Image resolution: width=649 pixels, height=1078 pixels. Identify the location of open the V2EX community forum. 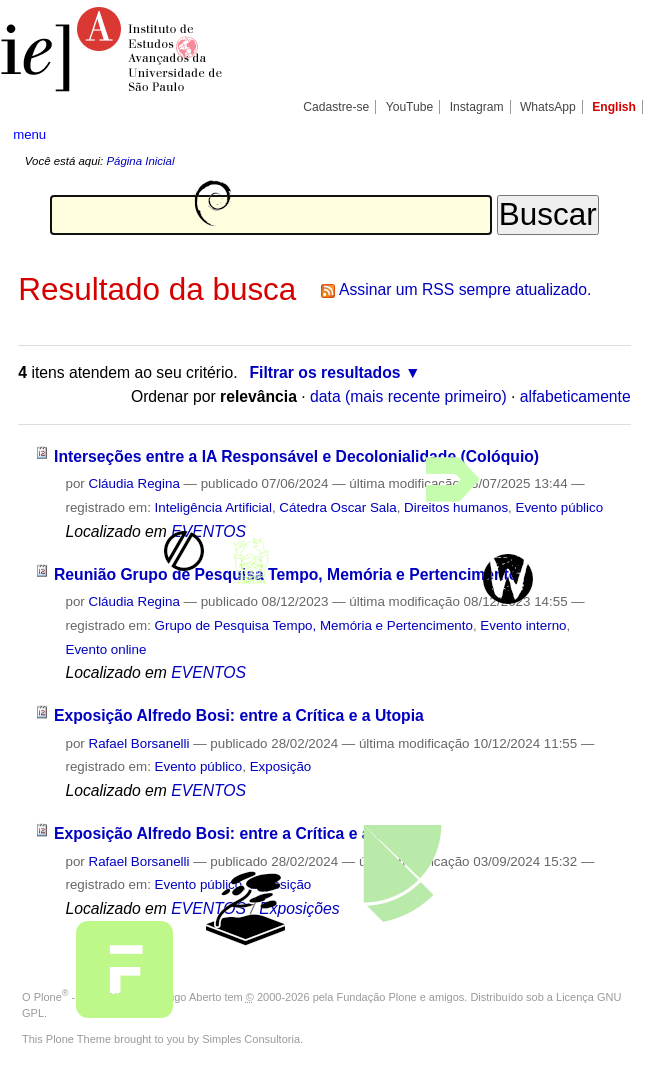
(452, 479).